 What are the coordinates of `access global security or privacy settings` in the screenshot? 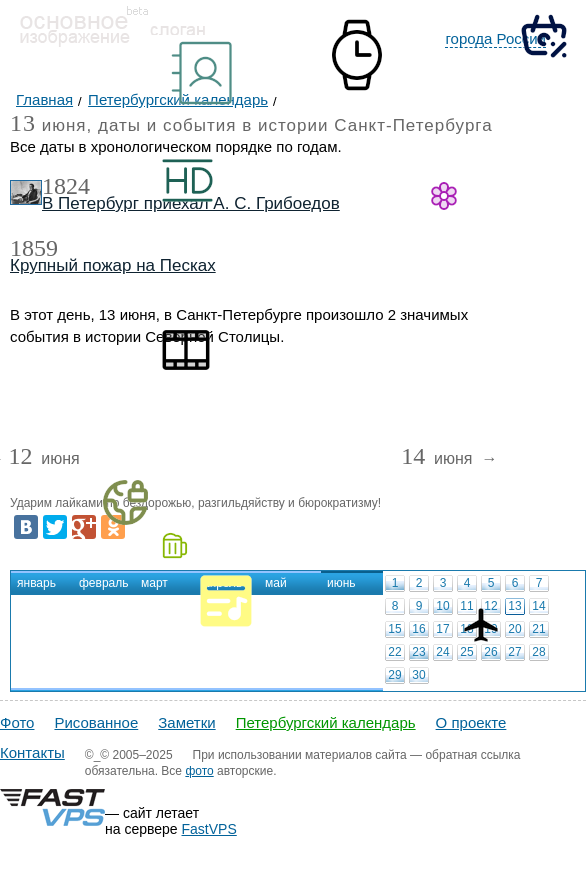 It's located at (125, 502).